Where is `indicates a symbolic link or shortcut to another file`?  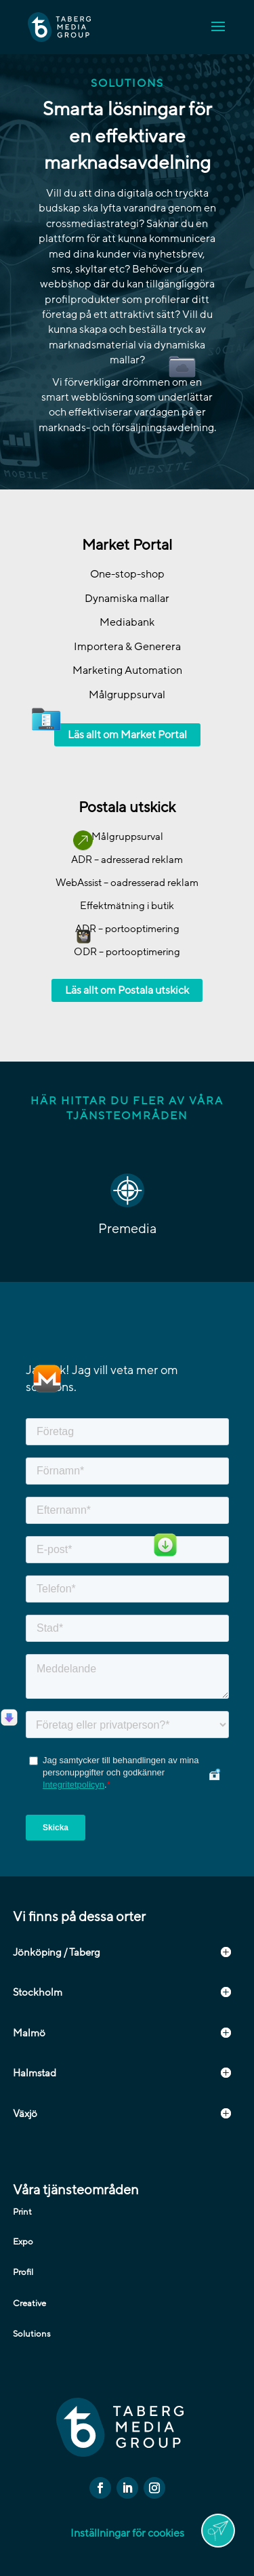 indicates a symbolic link or shortcut to another file is located at coordinates (83, 840).